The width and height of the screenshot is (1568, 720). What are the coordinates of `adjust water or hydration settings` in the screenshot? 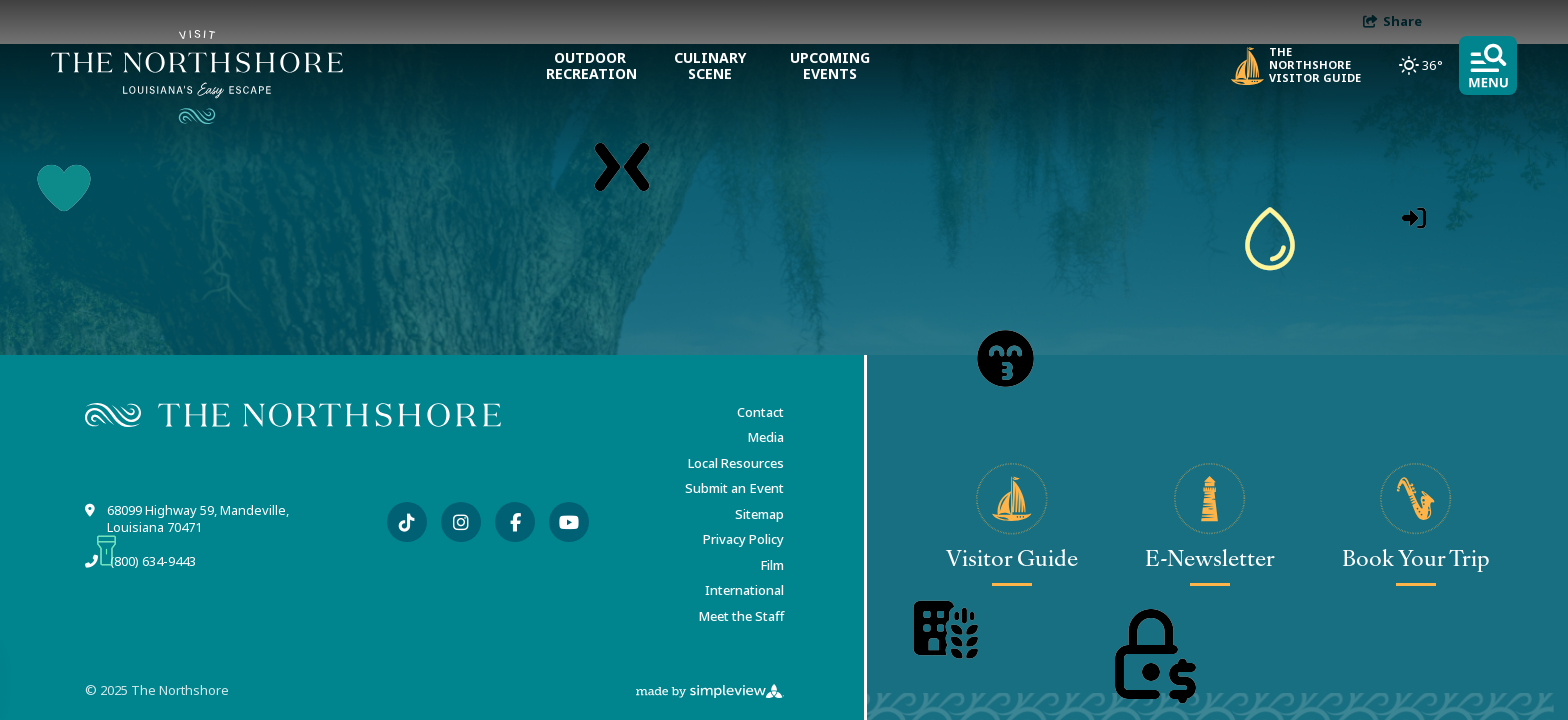 It's located at (1270, 241).